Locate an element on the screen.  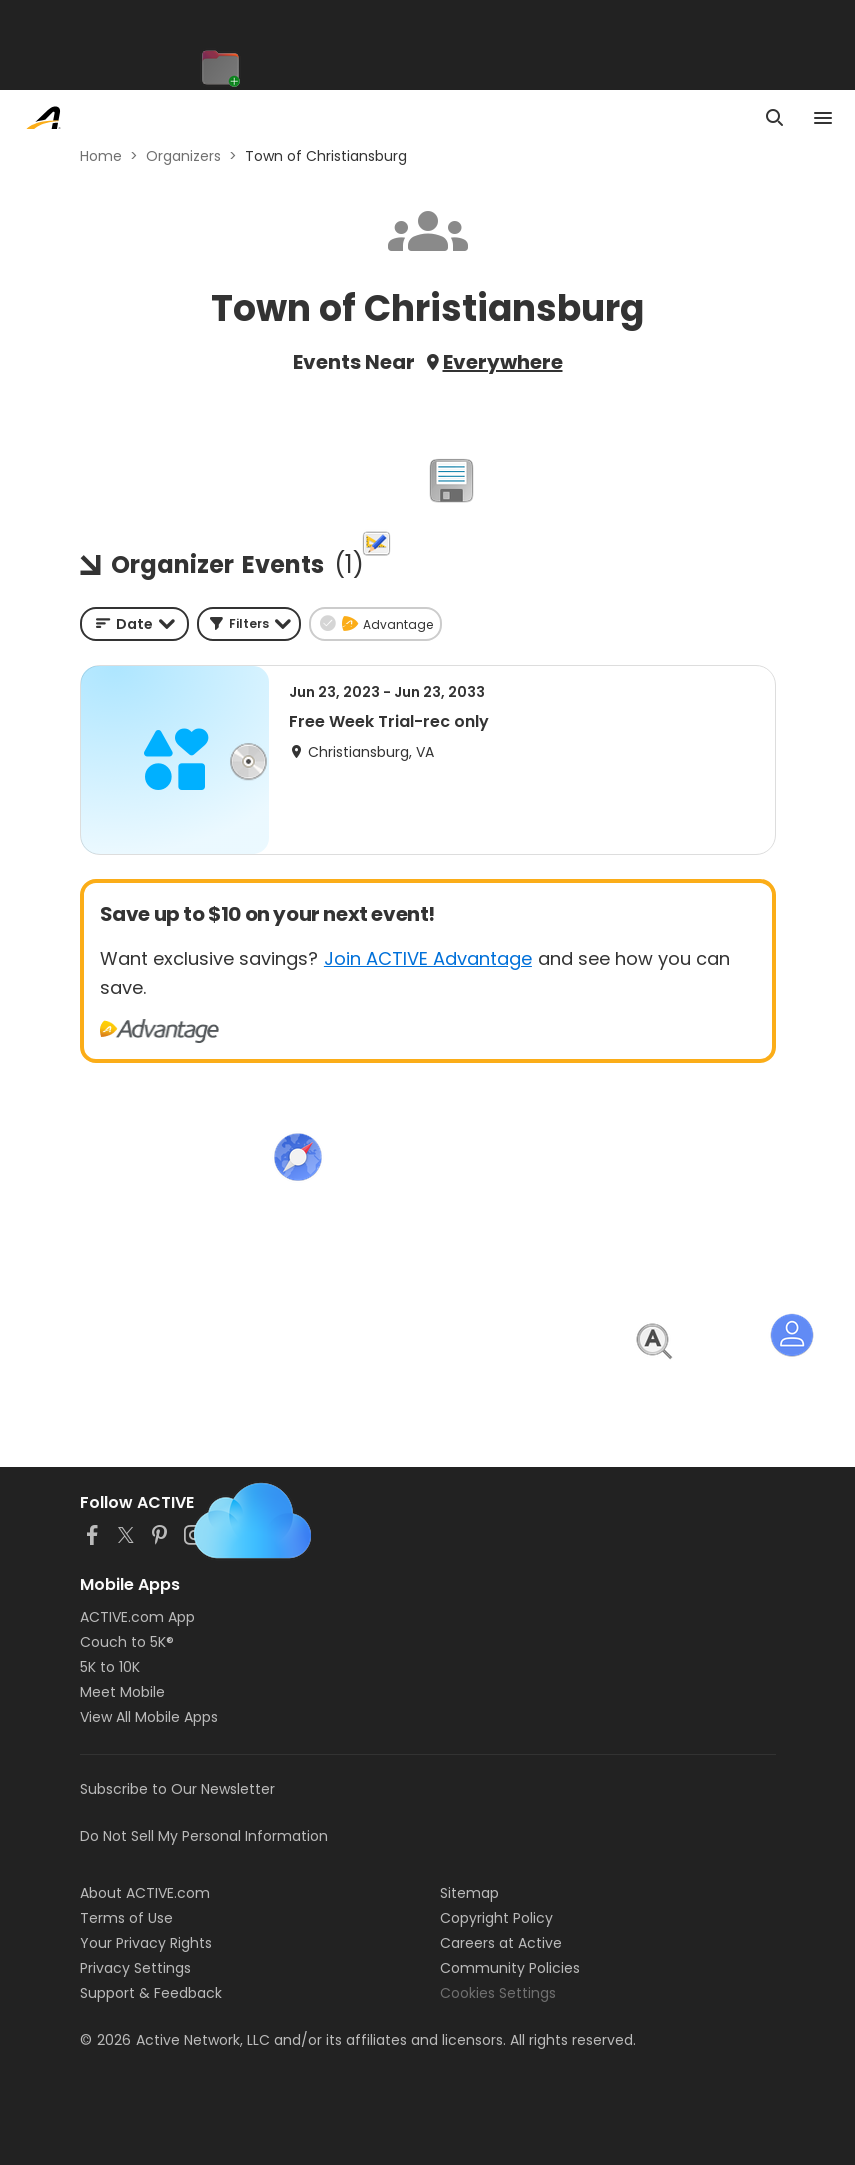
save the current file or document is located at coordinates (451, 480).